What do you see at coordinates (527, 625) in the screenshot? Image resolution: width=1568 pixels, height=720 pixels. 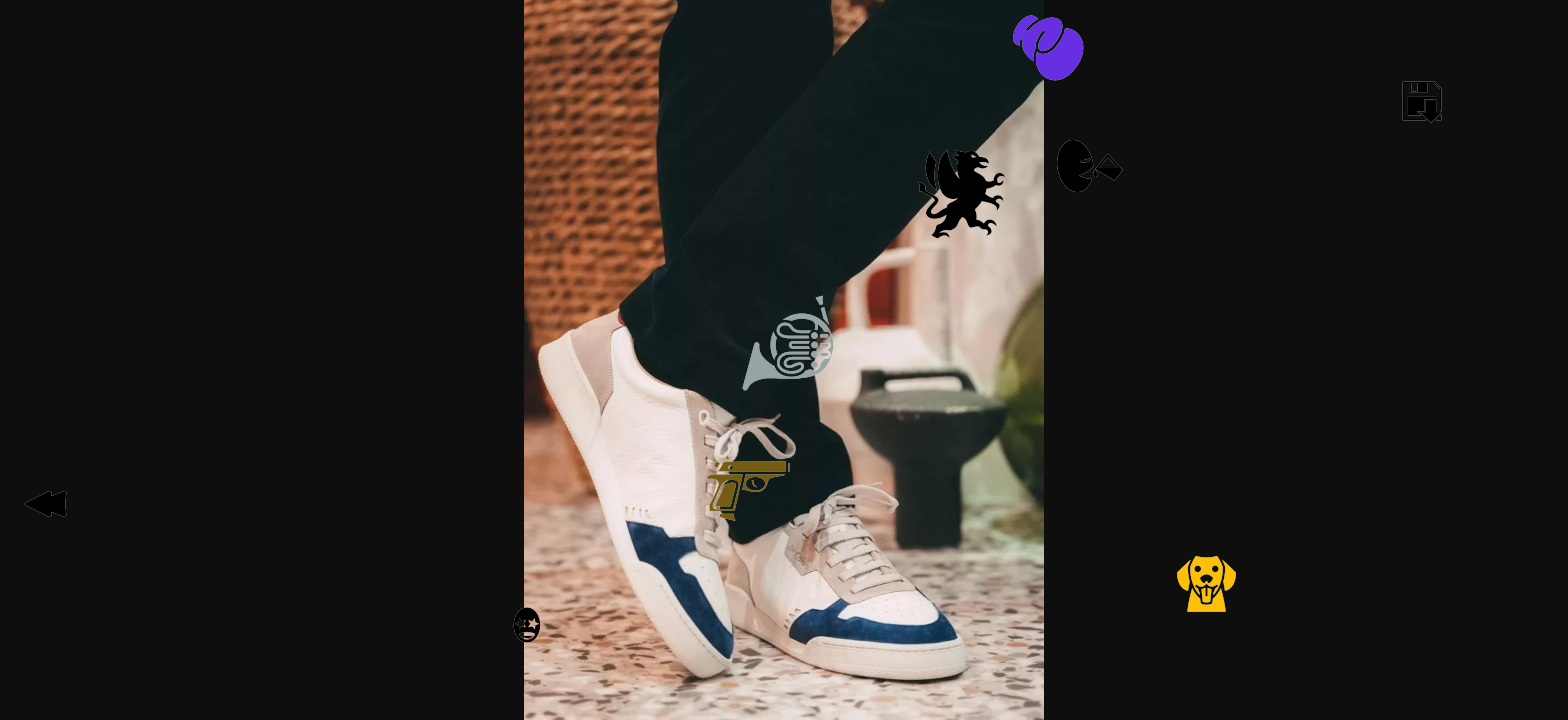 I see `indicates an excited or amazed reaction` at bounding box center [527, 625].